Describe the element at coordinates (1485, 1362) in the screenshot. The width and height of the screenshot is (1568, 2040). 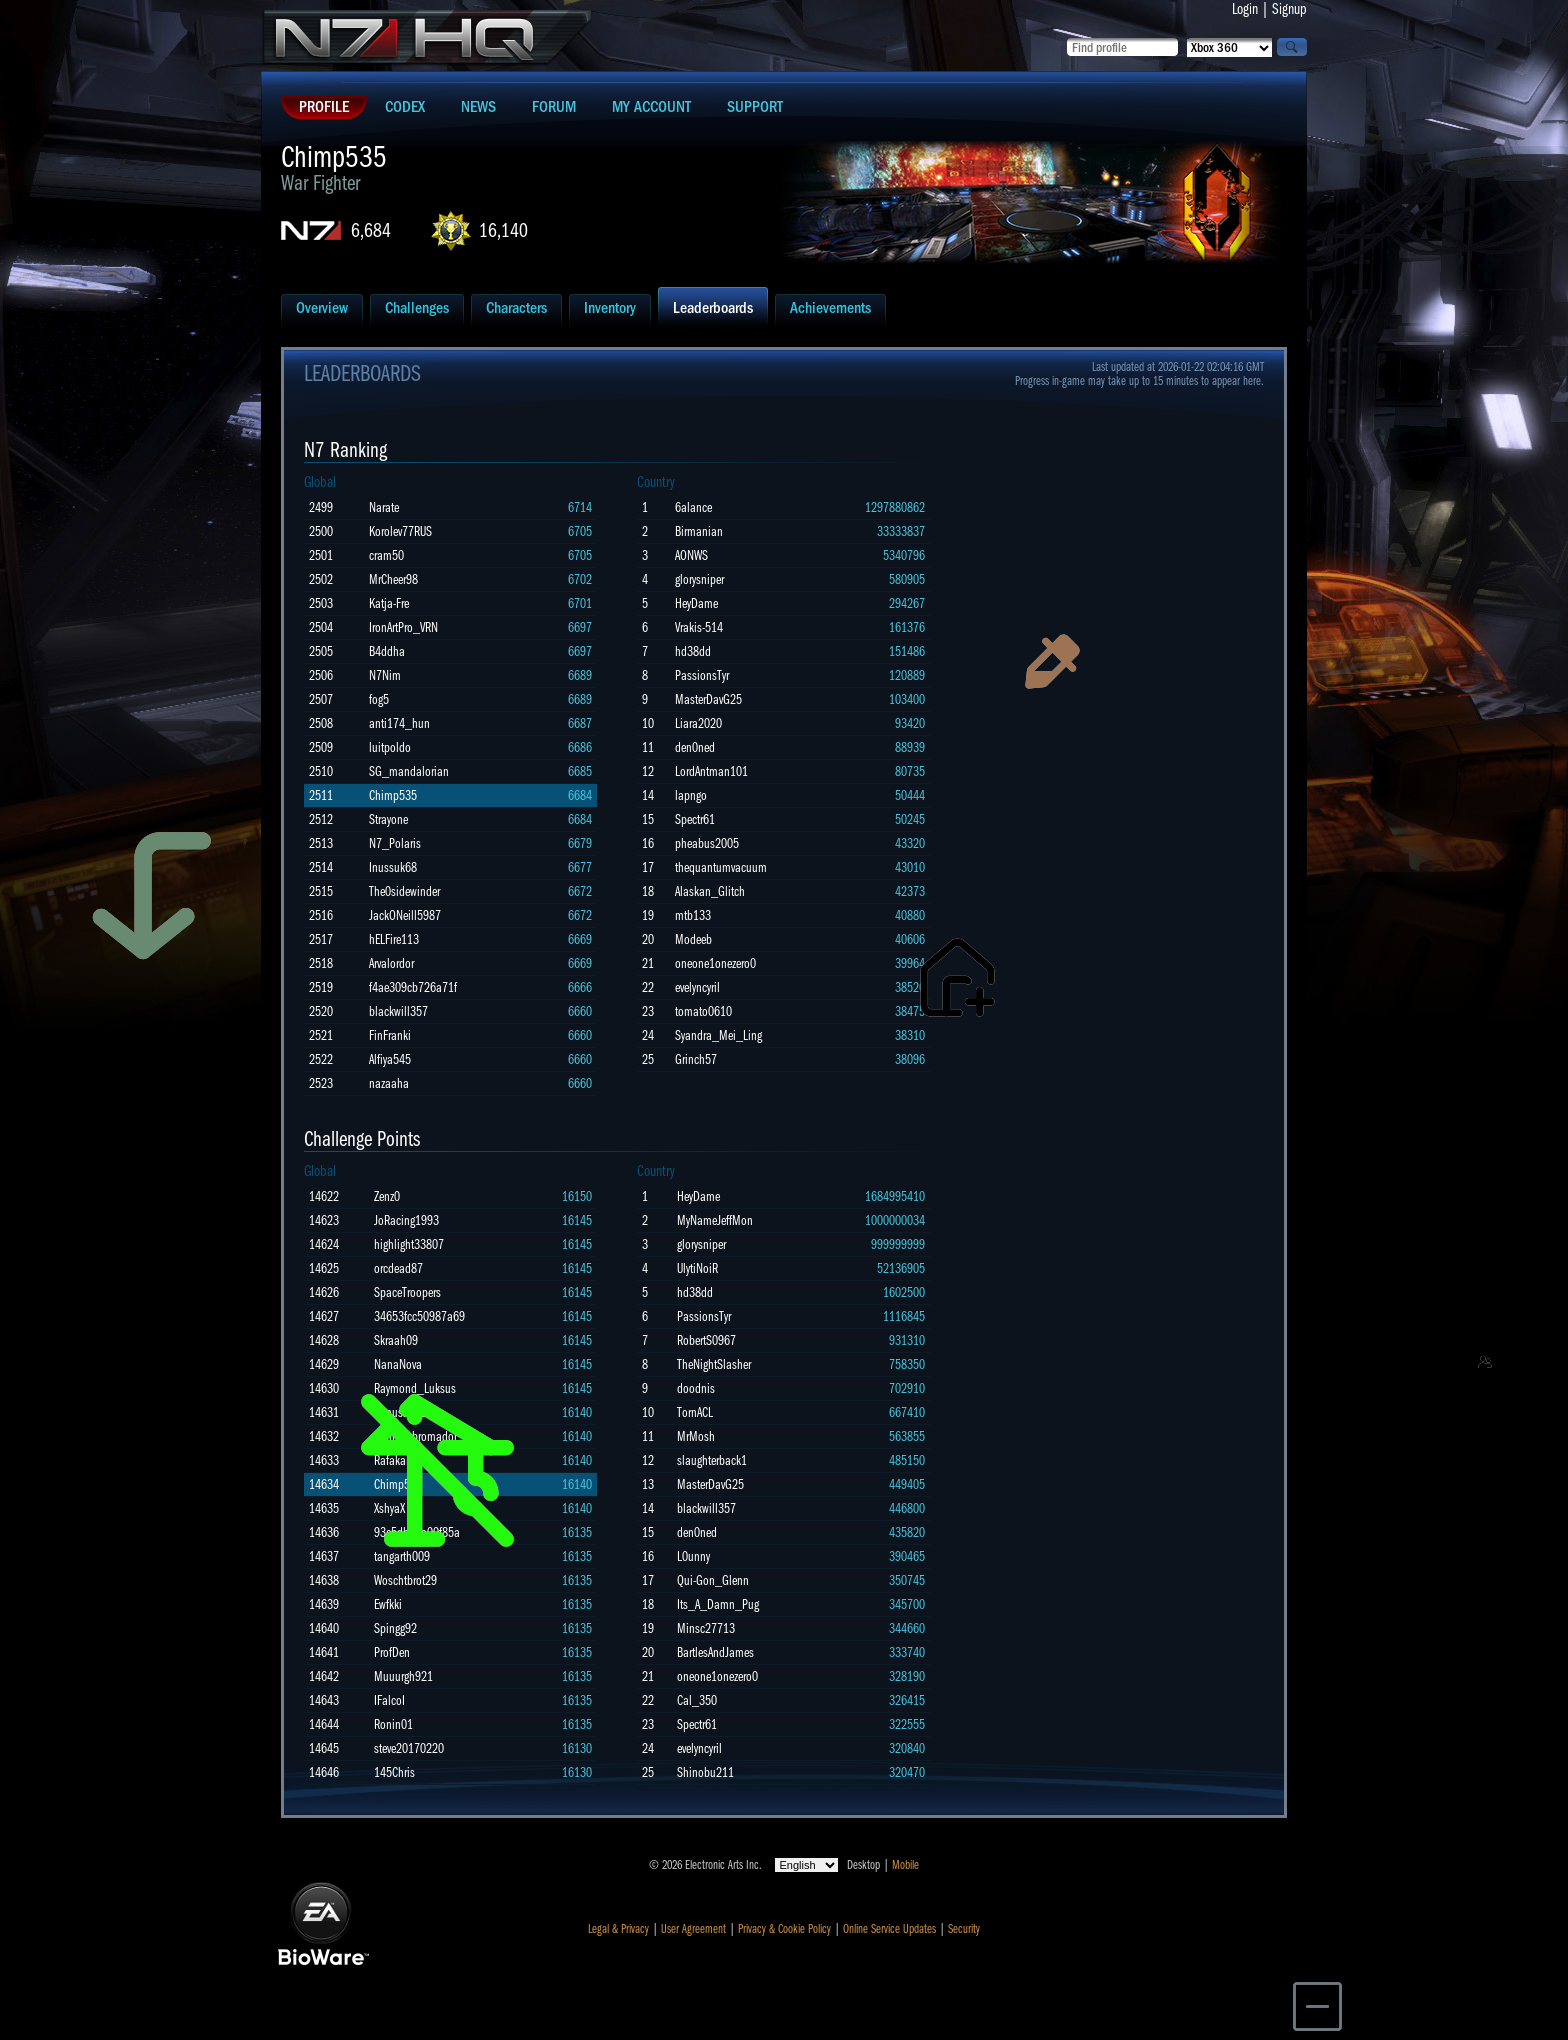
I see `view contacts or friends list` at that location.